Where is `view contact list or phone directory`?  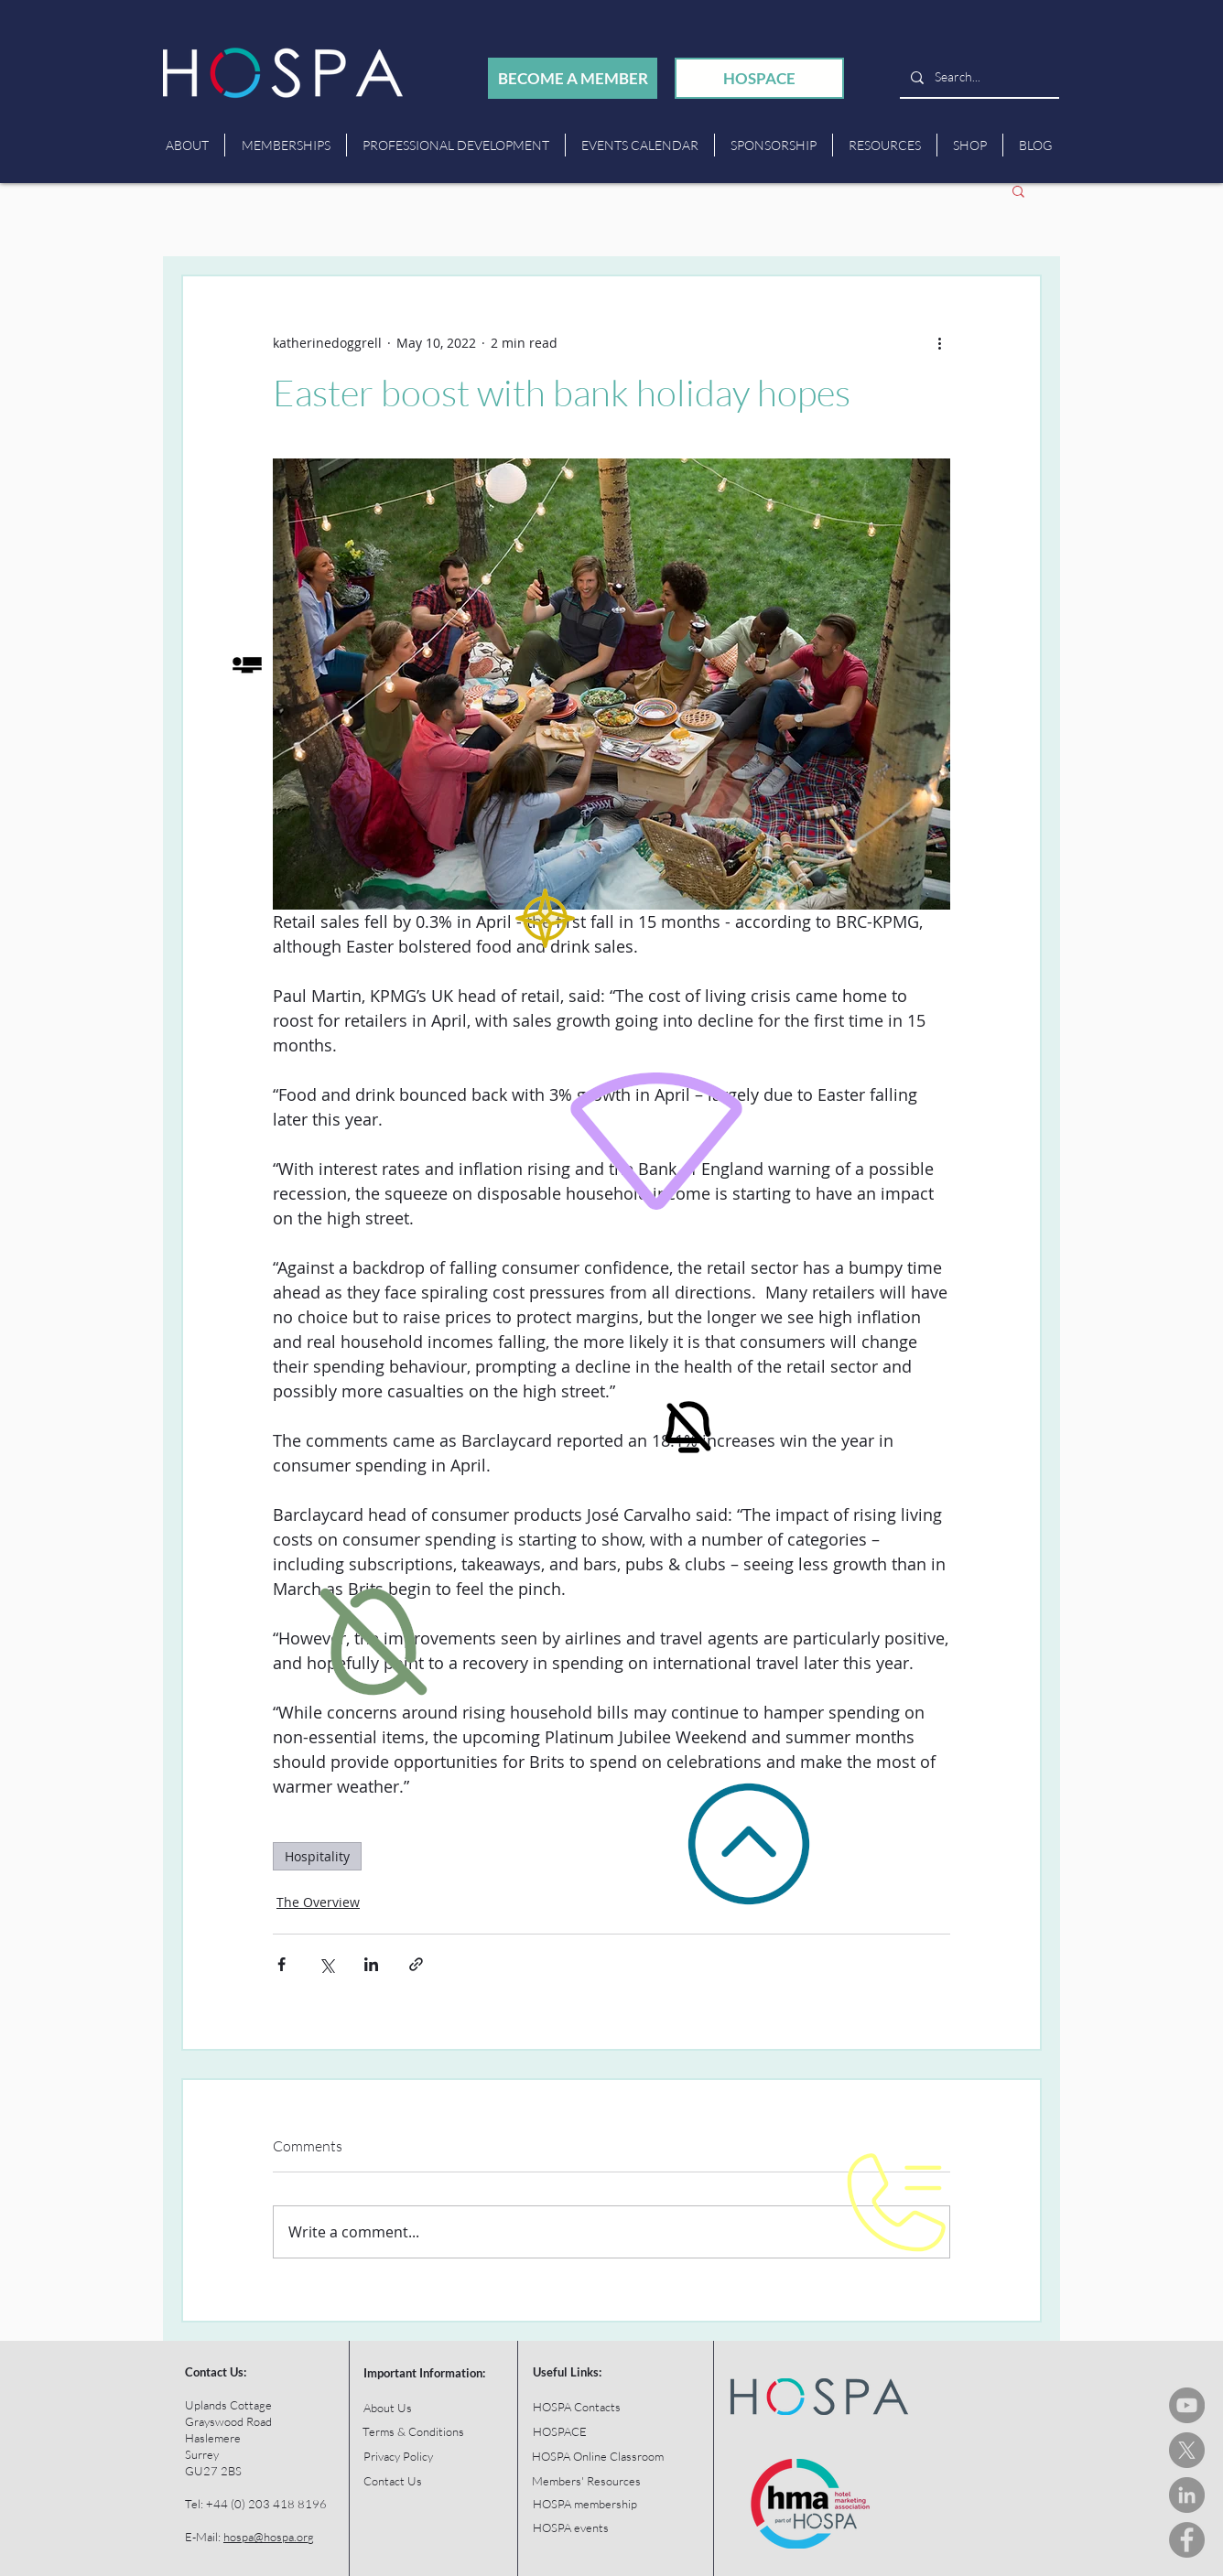
view contact list or phone directory is located at coordinates (898, 2200).